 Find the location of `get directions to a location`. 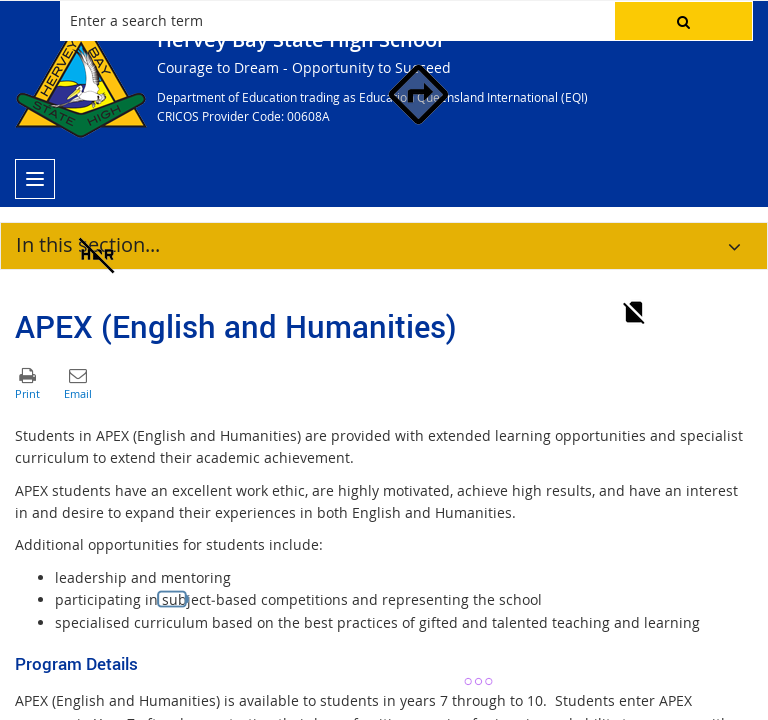

get directions to a location is located at coordinates (418, 94).